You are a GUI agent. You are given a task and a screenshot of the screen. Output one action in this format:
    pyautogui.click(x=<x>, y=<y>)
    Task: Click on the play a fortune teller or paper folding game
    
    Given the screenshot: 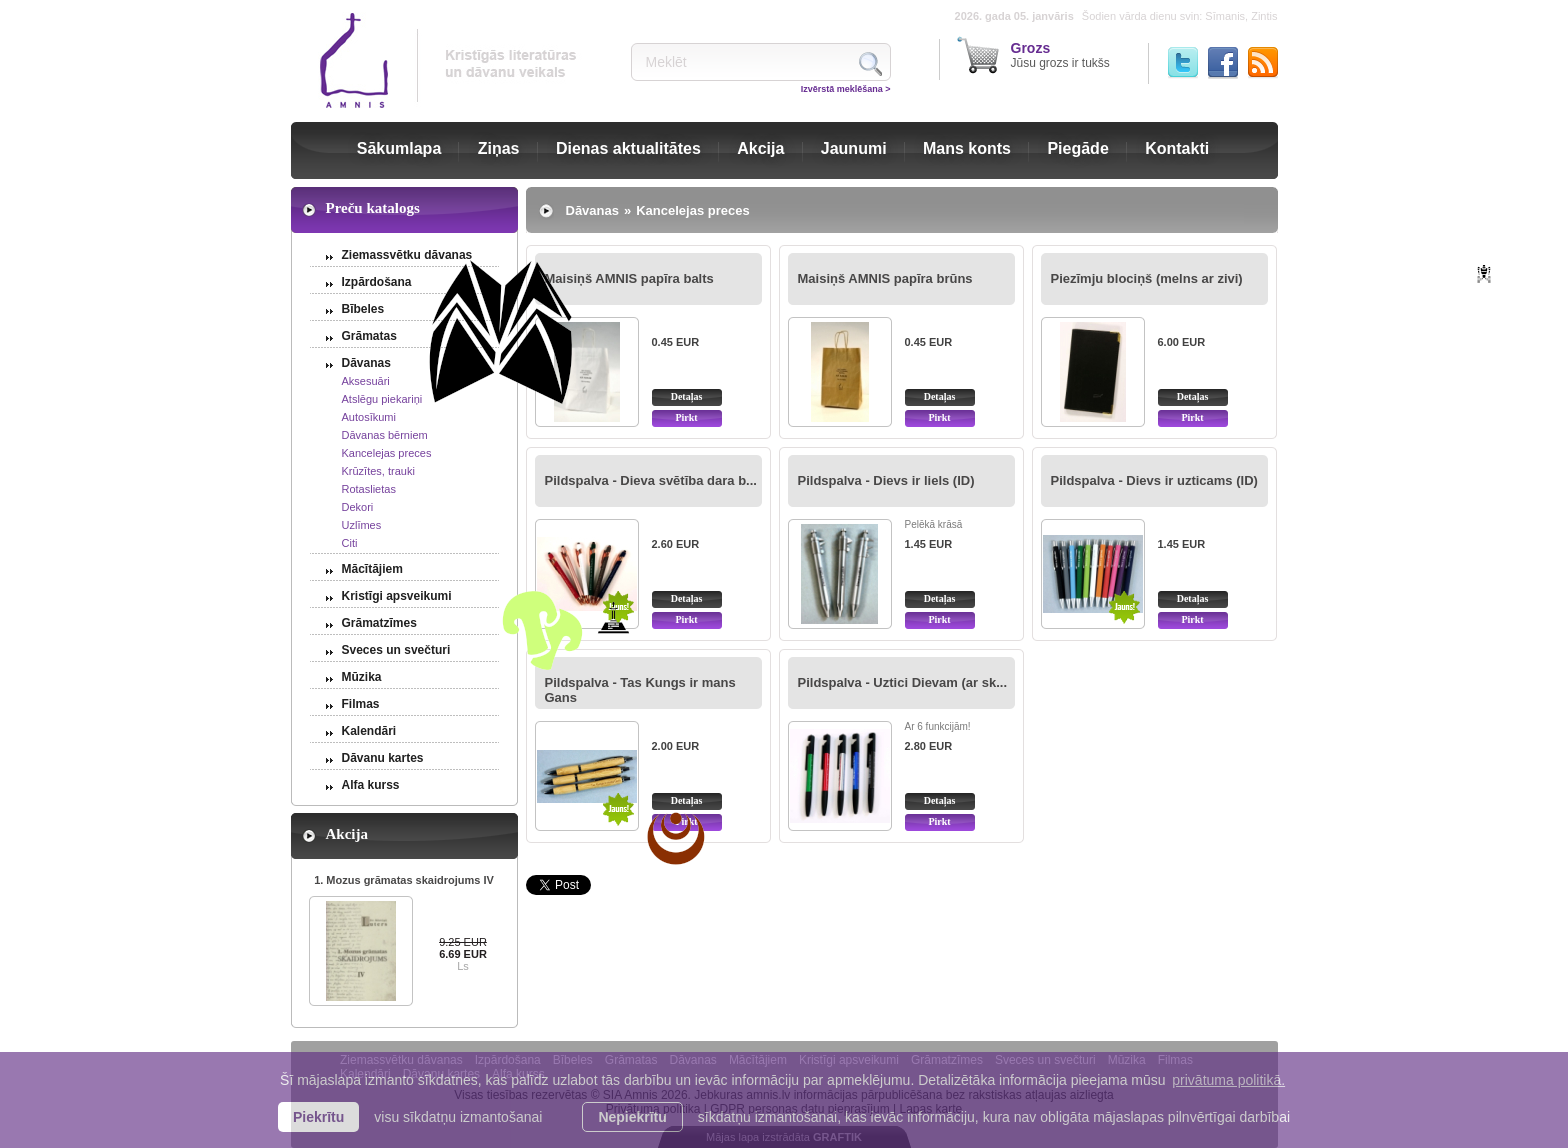 What is the action you would take?
    pyautogui.click(x=500, y=332)
    